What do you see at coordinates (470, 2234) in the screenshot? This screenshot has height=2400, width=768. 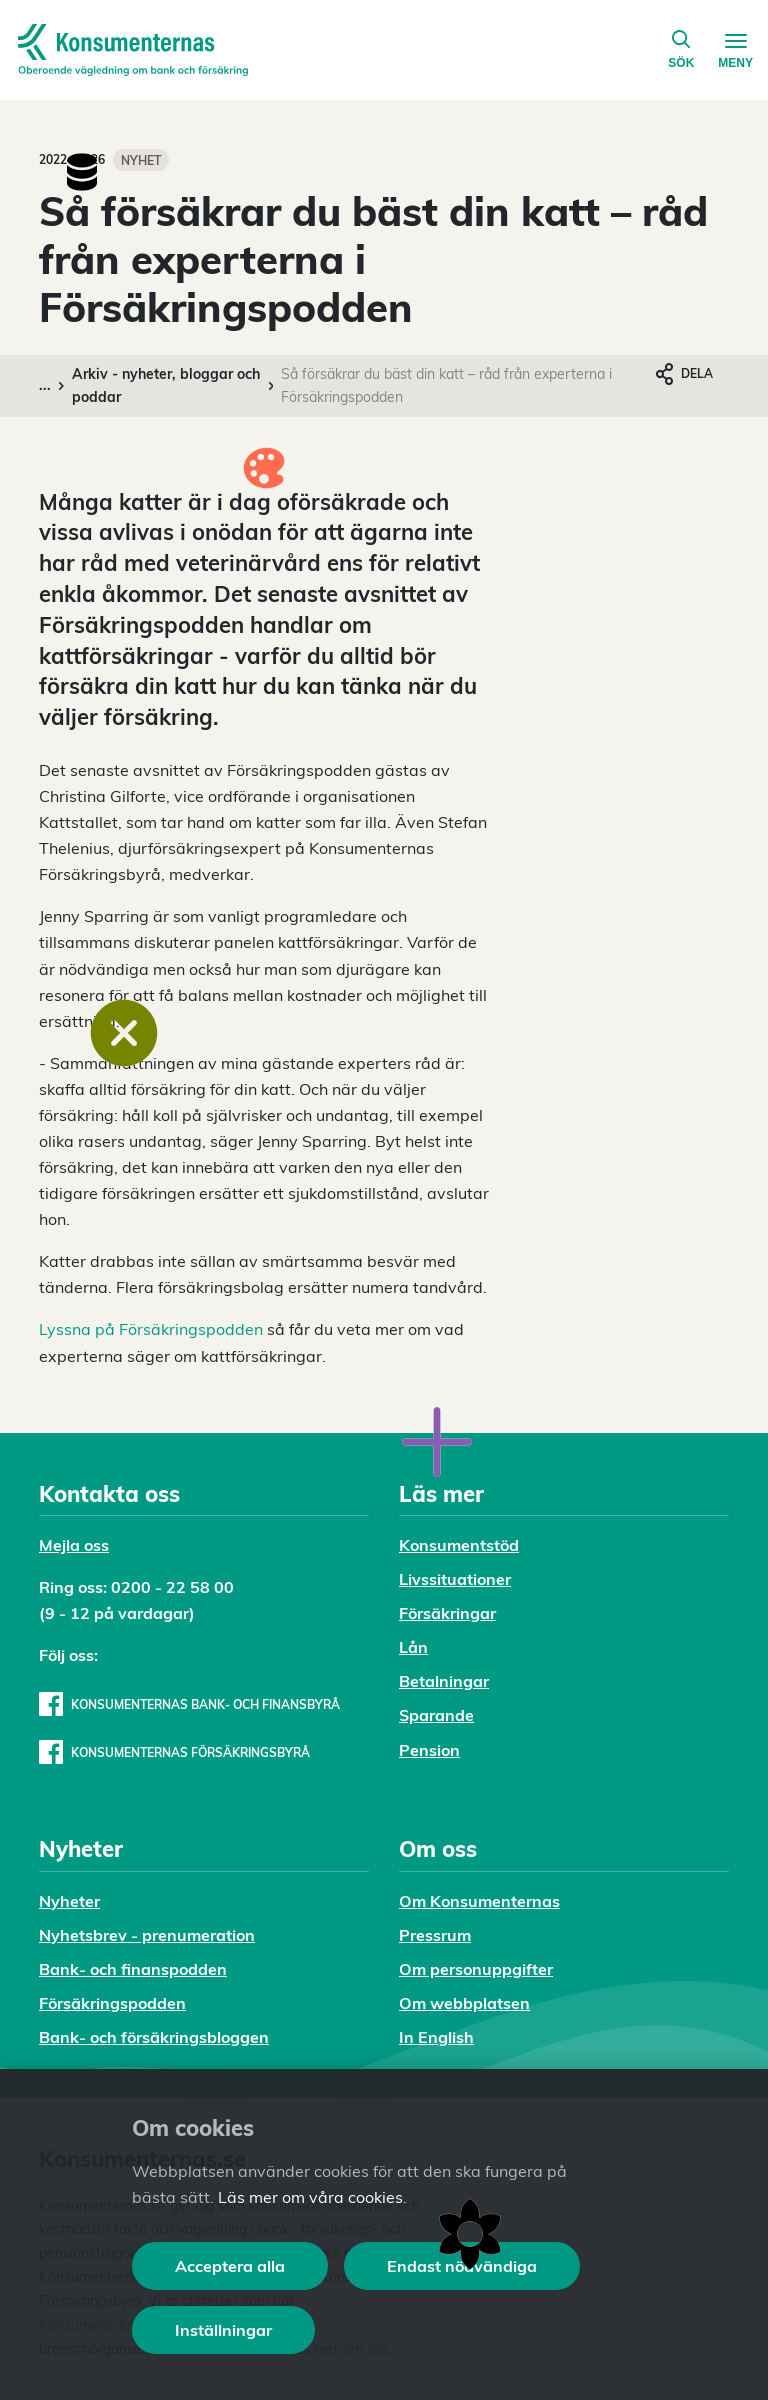 I see `apply a vintage or retro photo filter` at bounding box center [470, 2234].